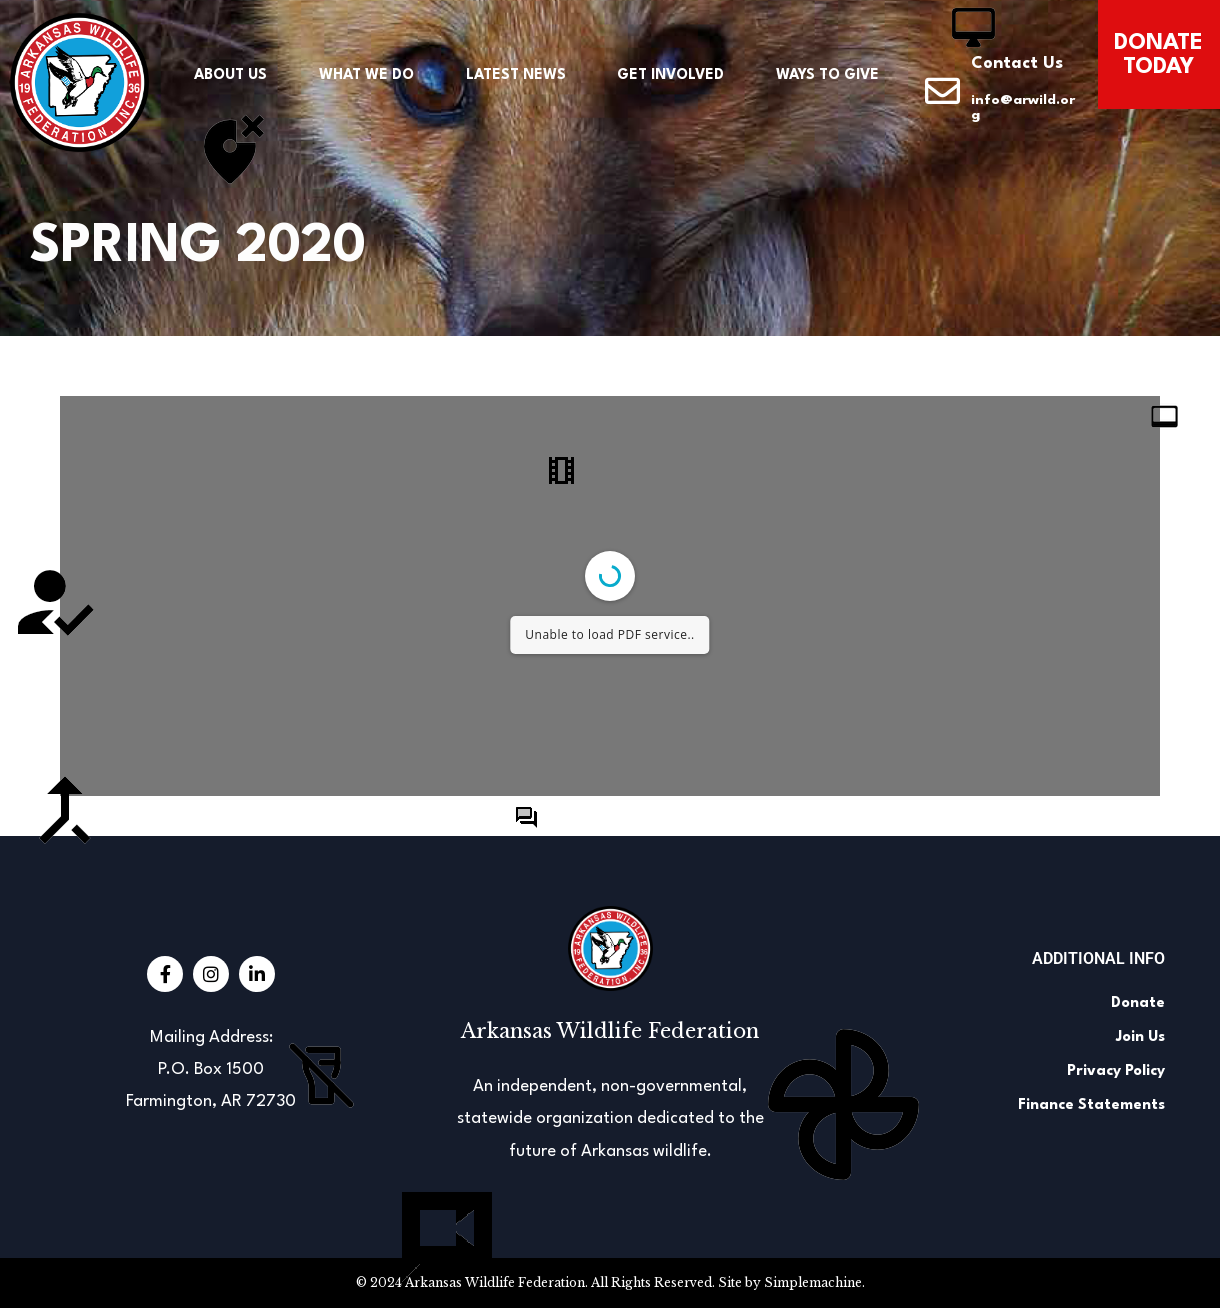 This screenshot has height=1308, width=1220. I want to click on merge multiple calls into a conference call, so click(65, 810).